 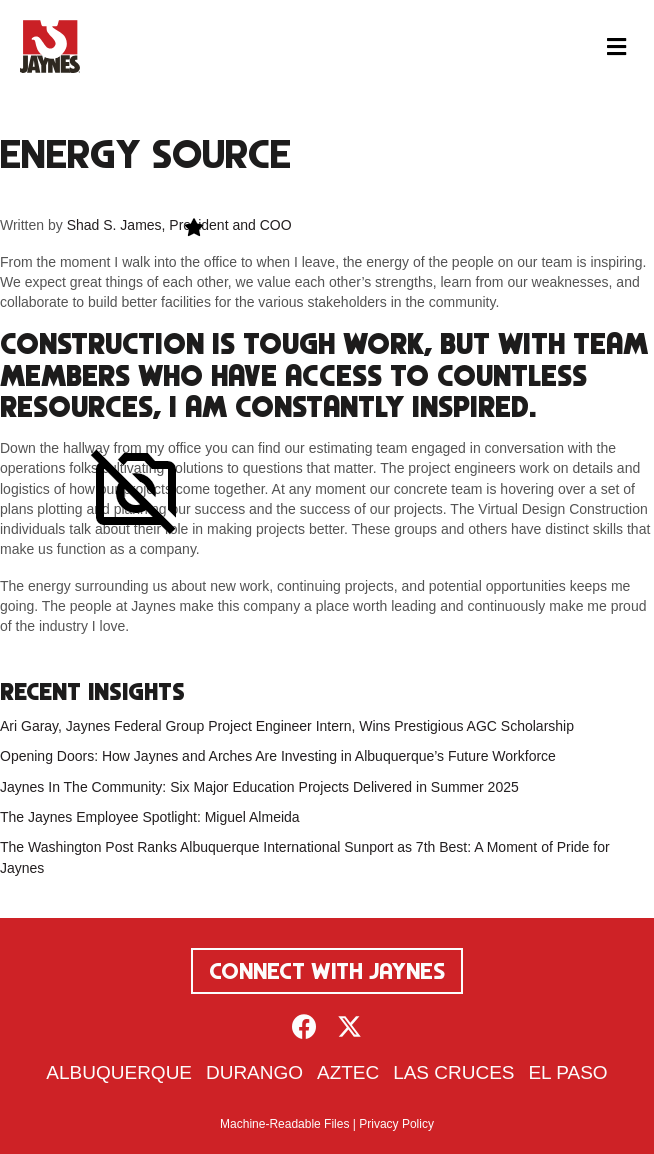 What do you see at coordinates (136, 489) in the screenshot?
I see `photography not allowed in this area` at bounding box center [136, 489].